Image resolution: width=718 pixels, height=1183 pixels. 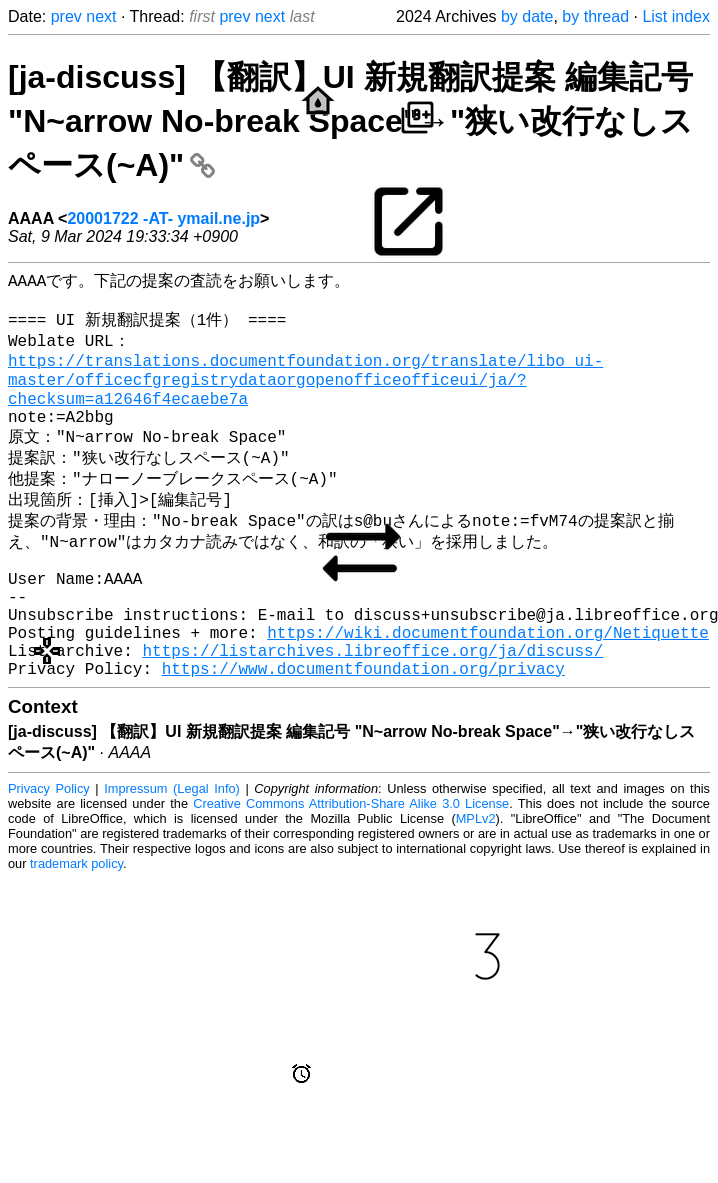 I want to click on indicates step three in a multi-step process, so click(x=487, y=956).